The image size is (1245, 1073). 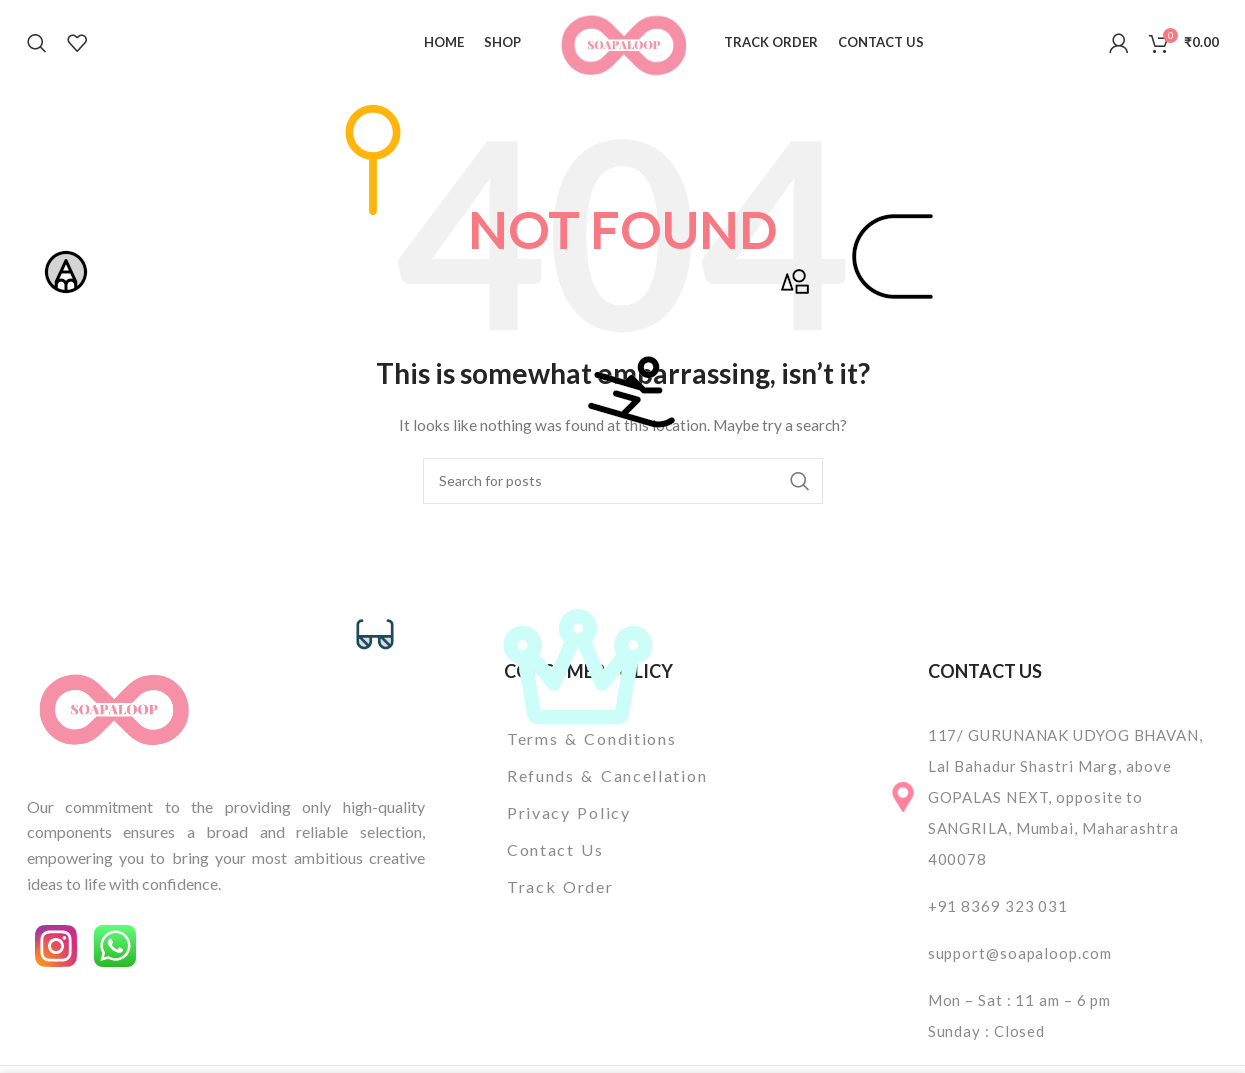 I want to click on access shape tools or drawing options, so click(x=795, y=282).